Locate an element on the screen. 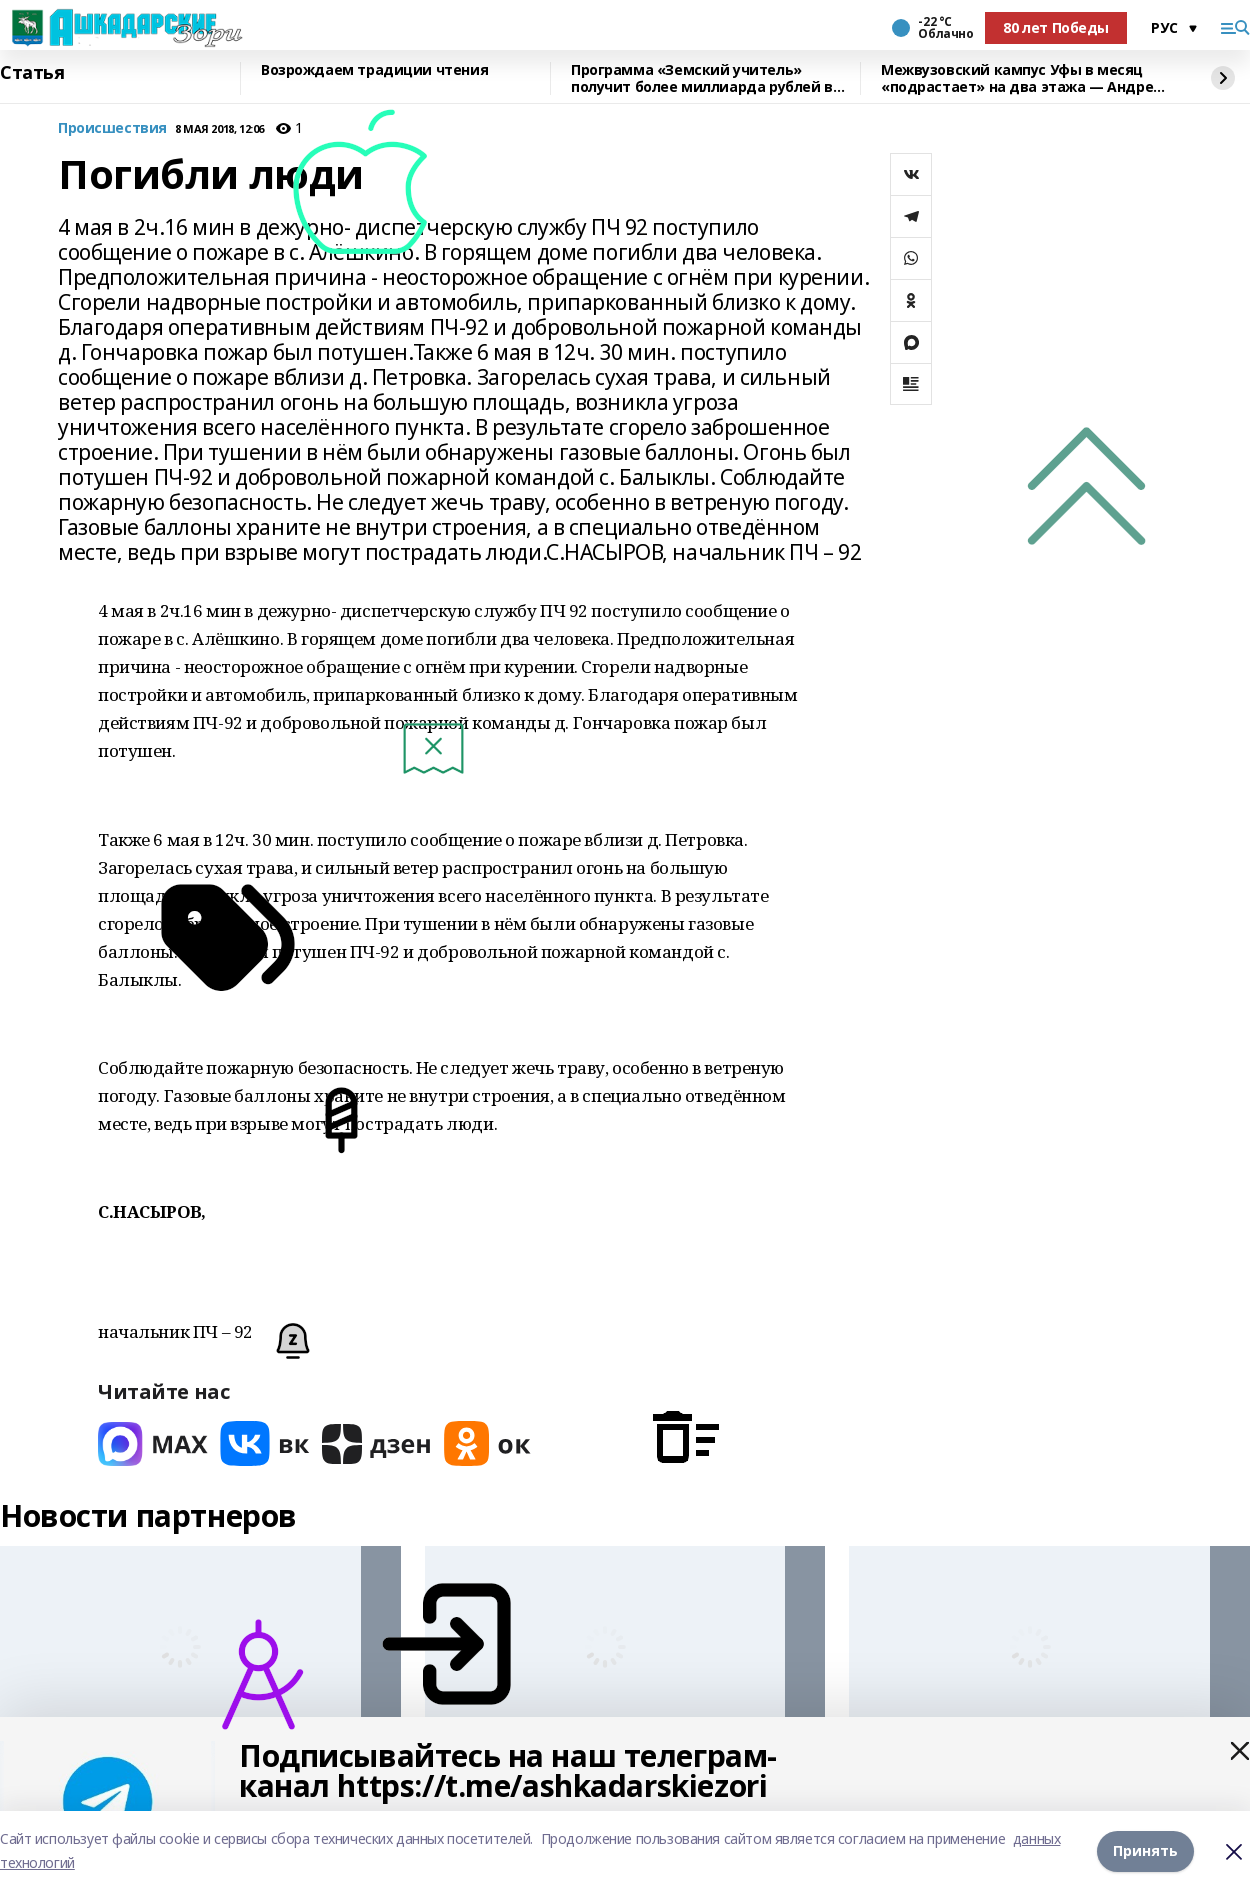  manage tags or labels is located at coordinates (228, 931).